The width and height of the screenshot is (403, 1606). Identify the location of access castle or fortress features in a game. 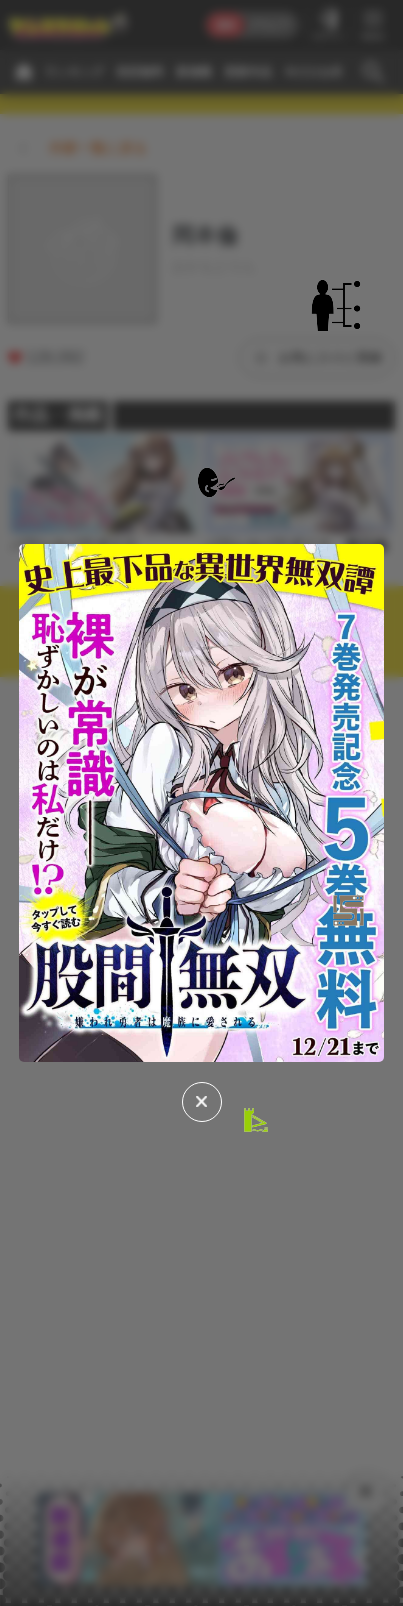
(256, 1120).